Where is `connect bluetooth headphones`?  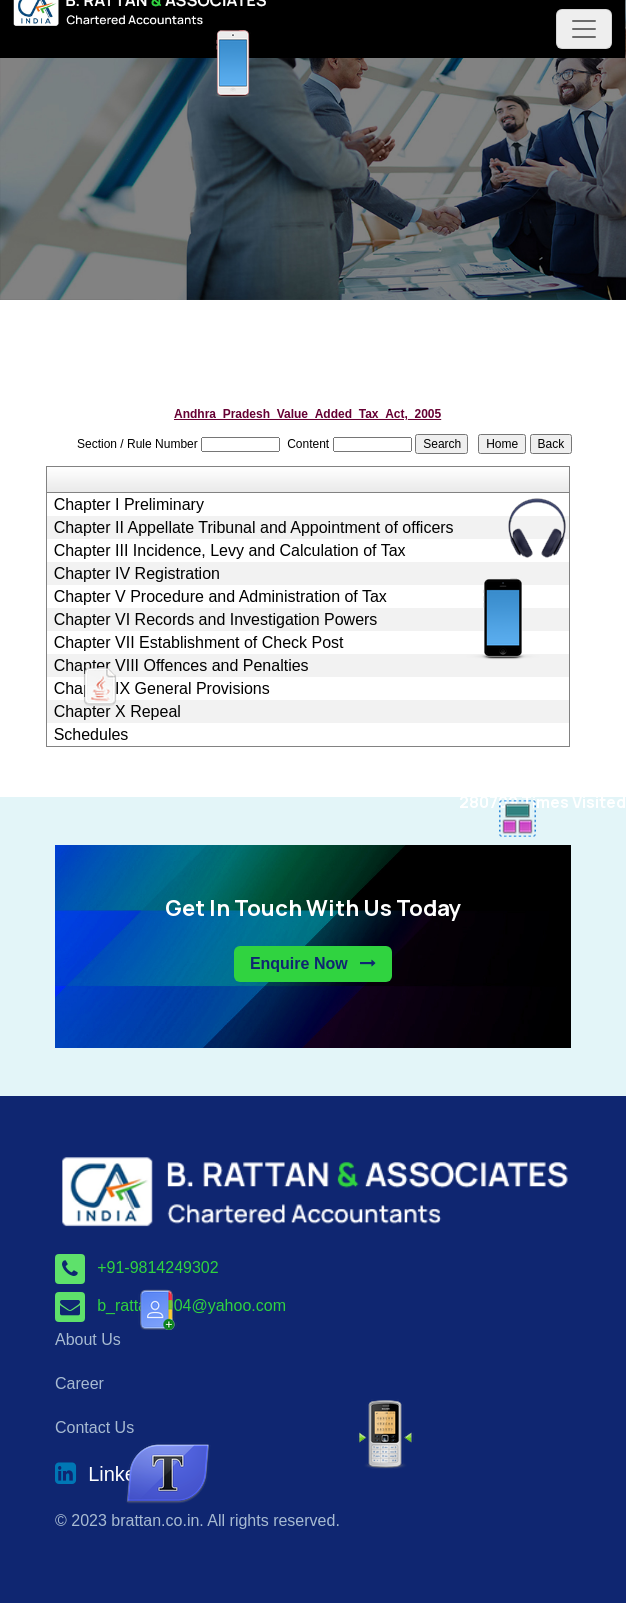
connect bluetooth headphones is located at coordinates (537, 529).